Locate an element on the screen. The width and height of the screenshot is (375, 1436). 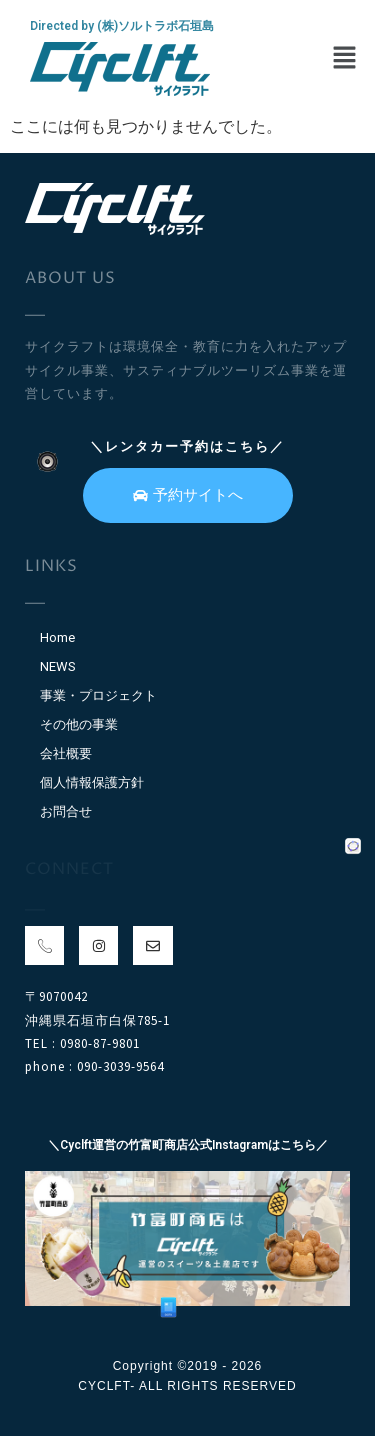
adjust speaker or audio output volume is located at coordinates (47, 461).